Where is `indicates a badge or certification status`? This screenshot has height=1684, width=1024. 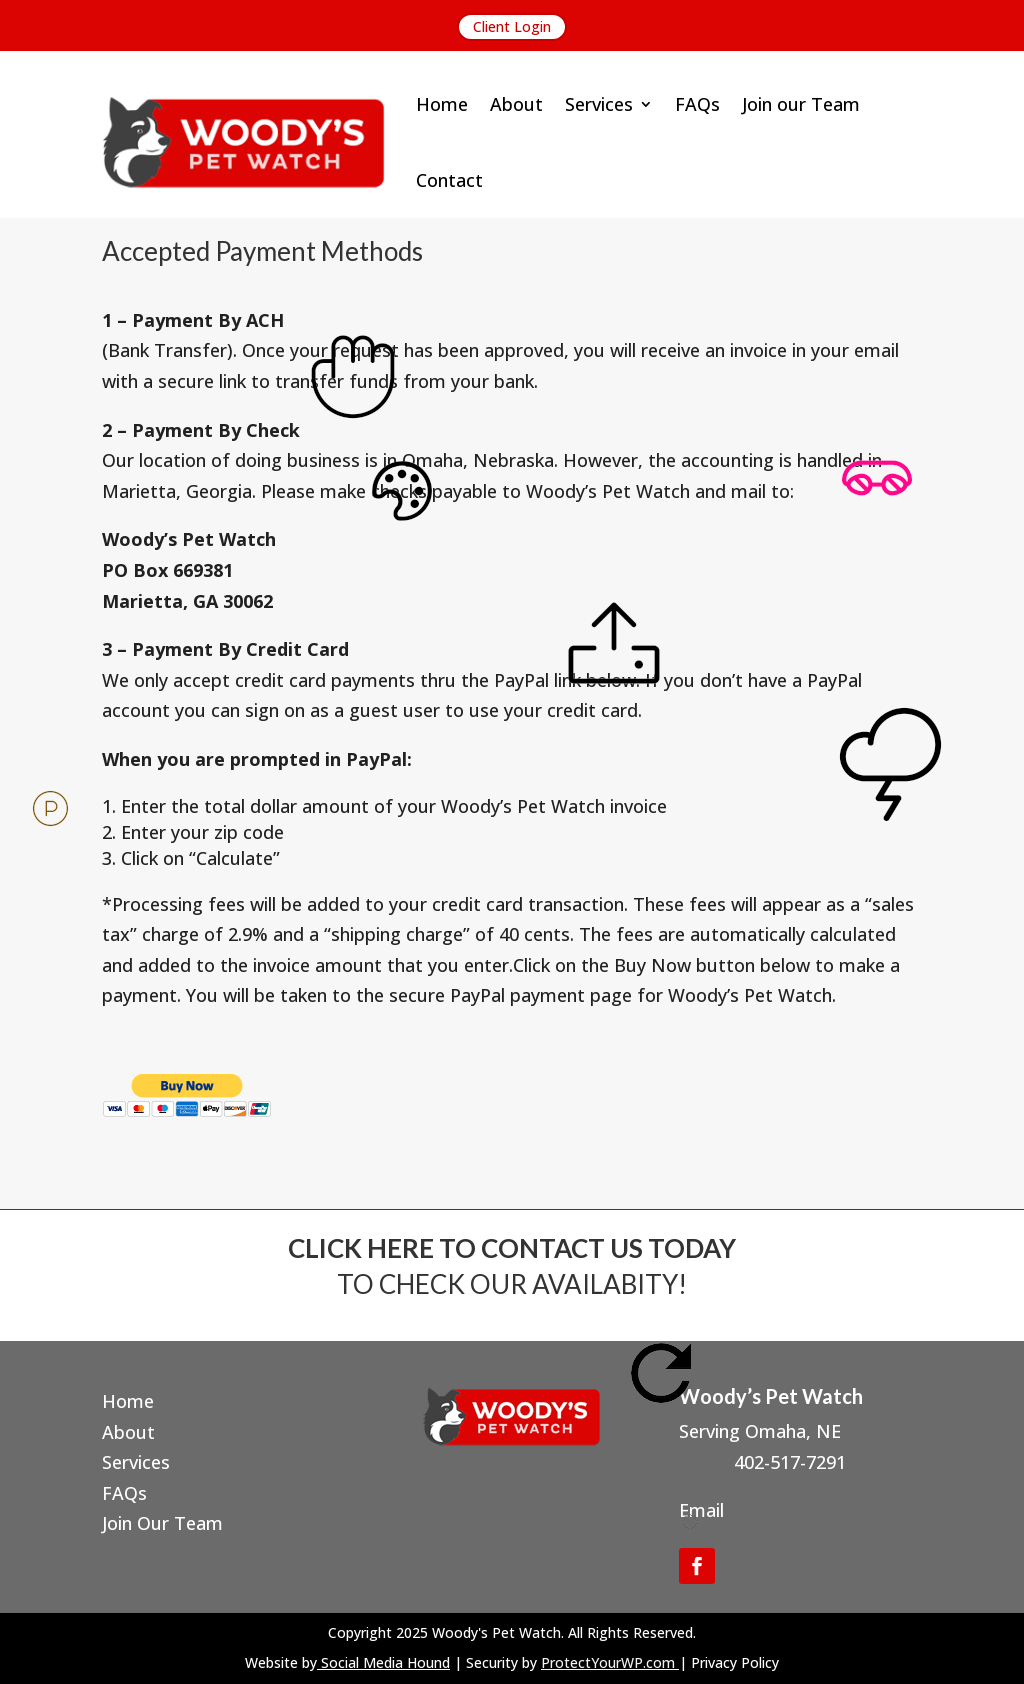 indicates a badge or certification status is located at coordinates (690, 1522).